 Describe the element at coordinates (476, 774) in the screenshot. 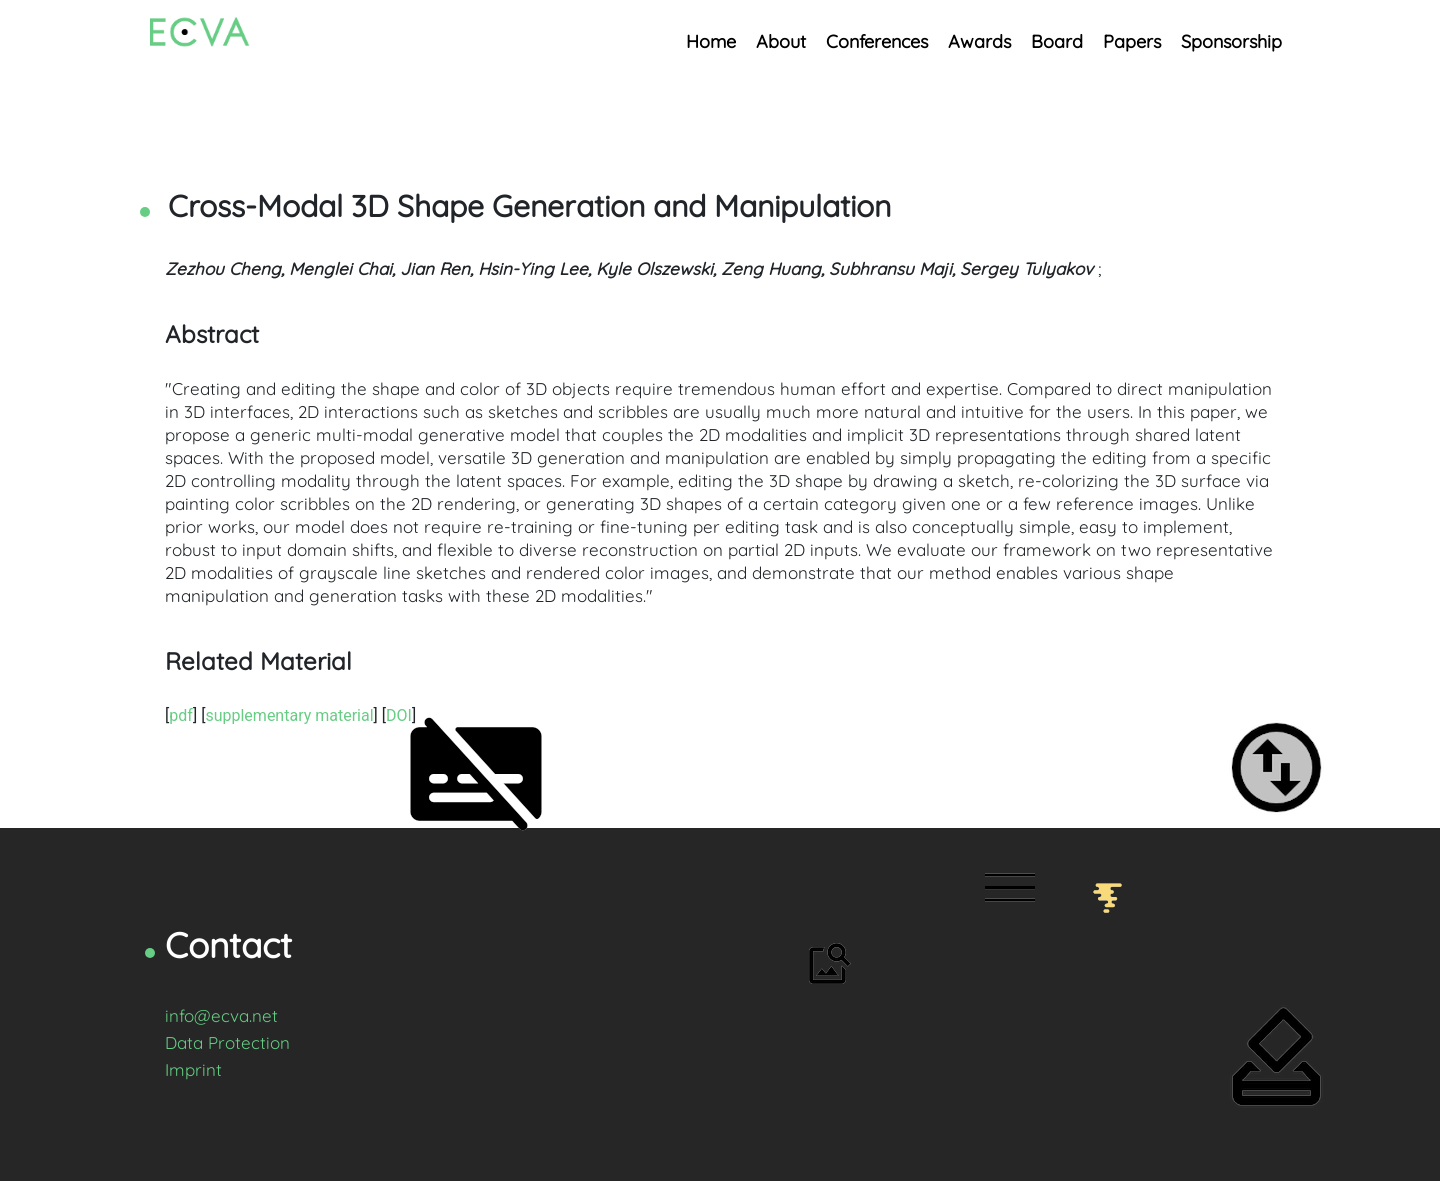

I see `disable subtitles or closed captions` at that location.